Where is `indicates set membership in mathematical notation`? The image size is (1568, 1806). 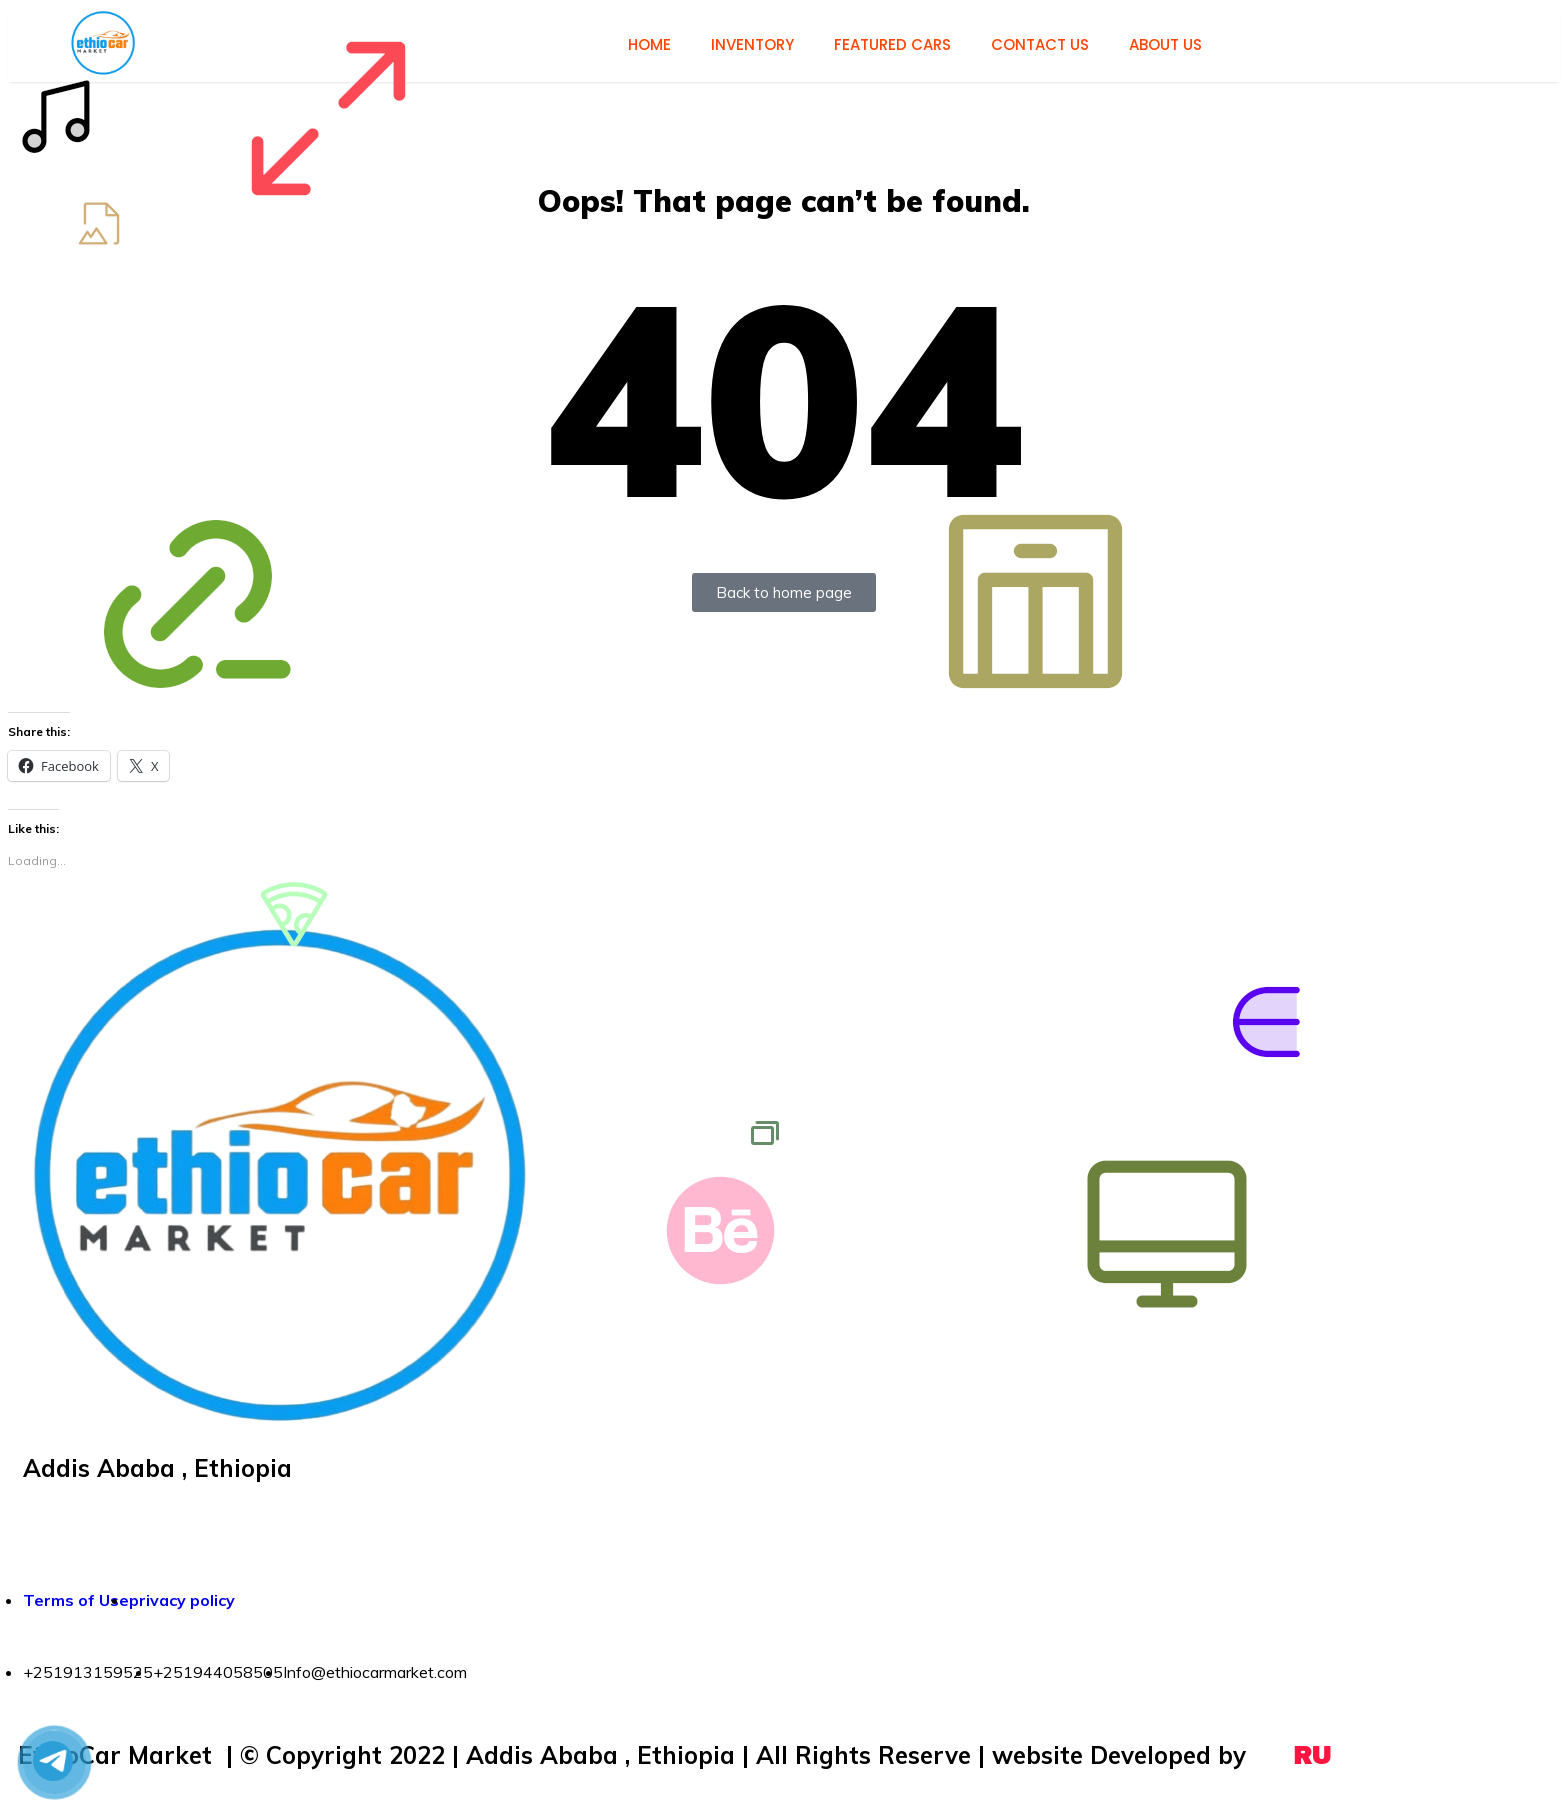
indicates set membership in mathematical notation is located at coordinates (1268, 1022).